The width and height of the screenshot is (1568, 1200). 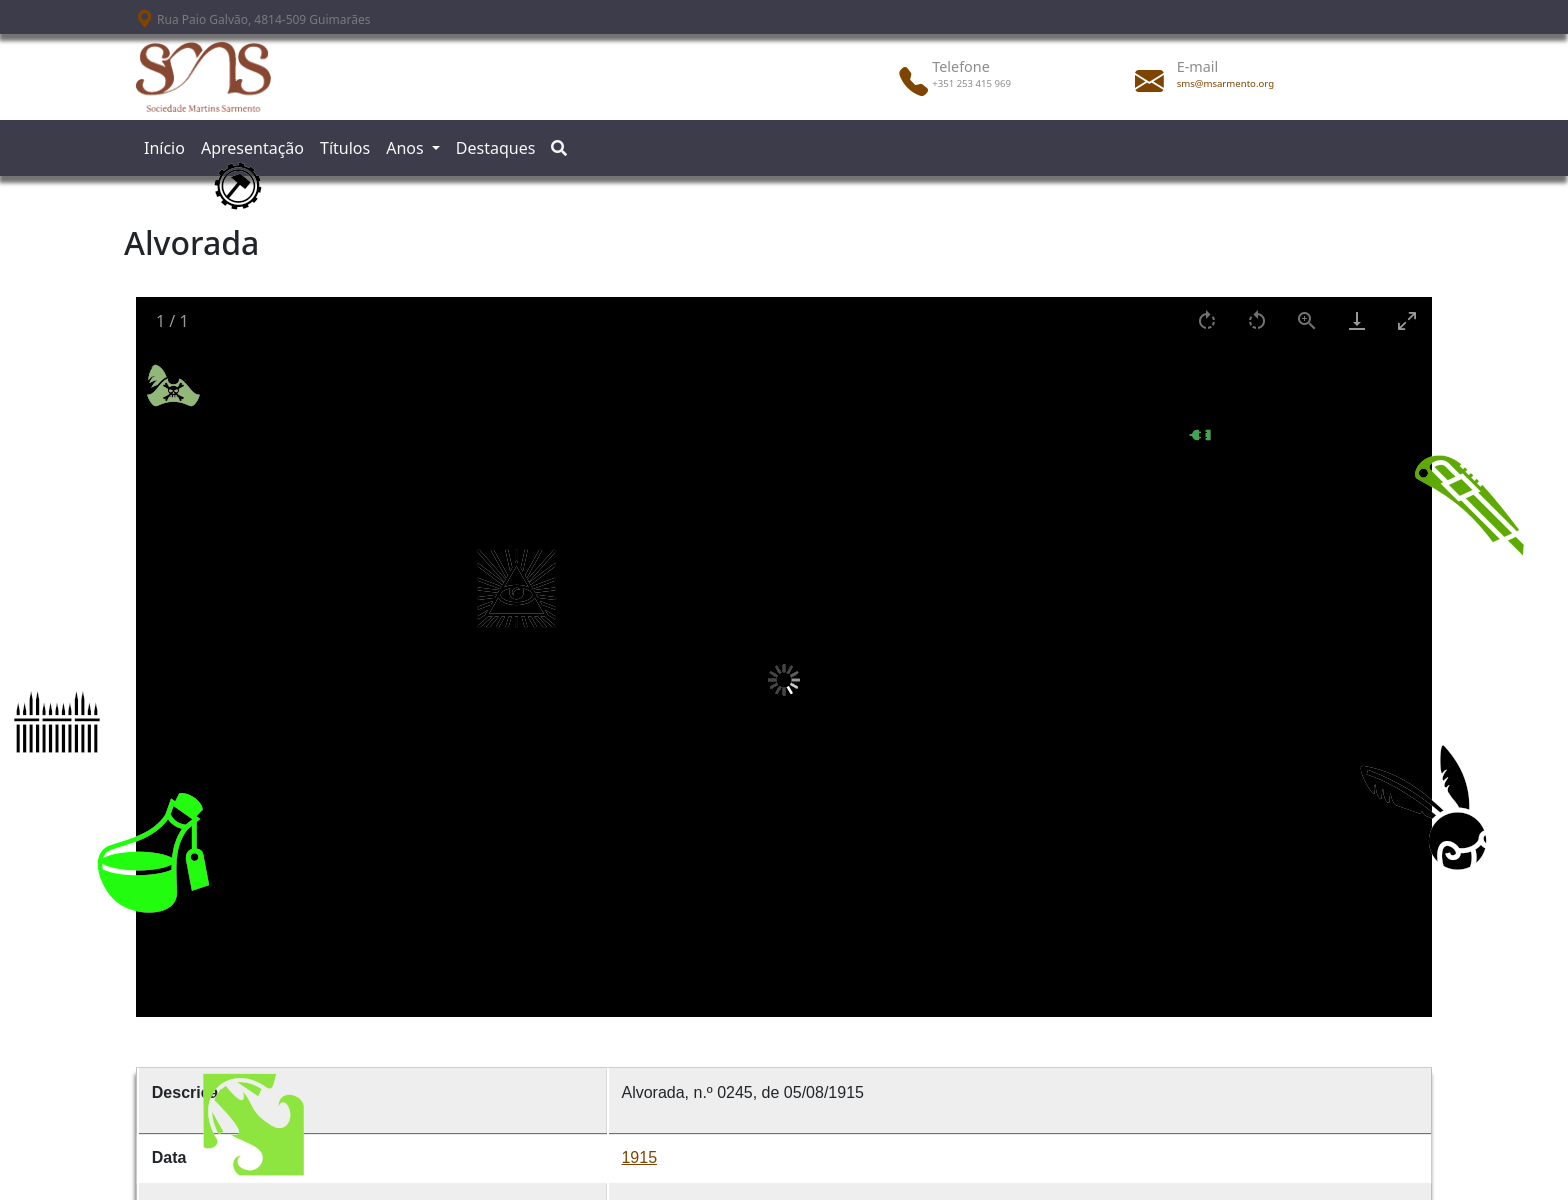 I want to click on indicates disconnected or offline status, so click(x=1200, y=435).